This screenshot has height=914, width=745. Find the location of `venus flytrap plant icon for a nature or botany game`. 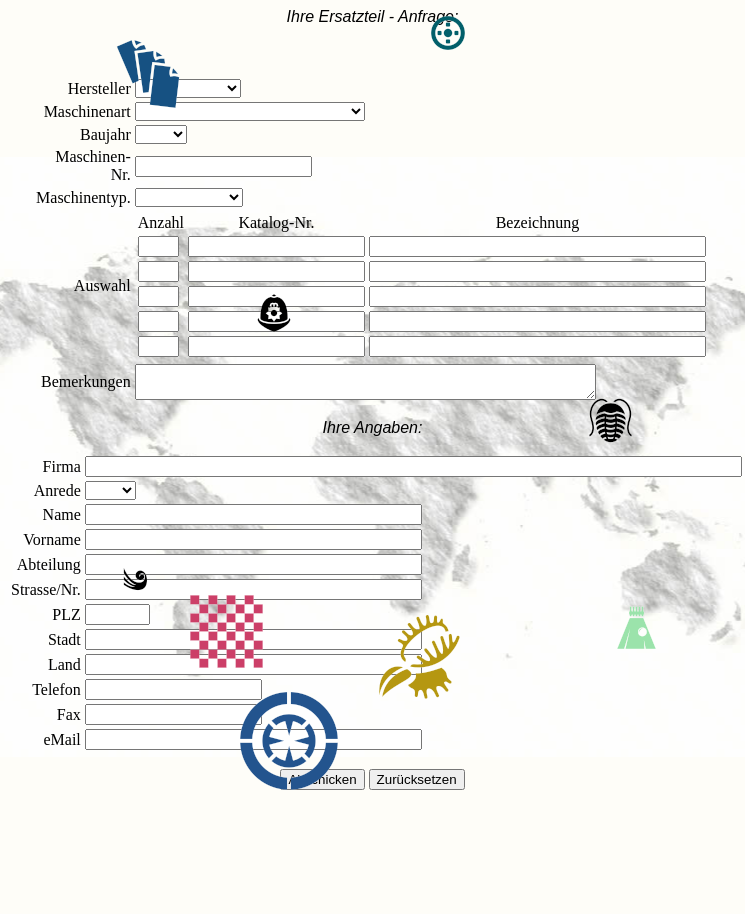

venus flytrap plant icon for a nature or botany game is located at coordinates (420, 655).